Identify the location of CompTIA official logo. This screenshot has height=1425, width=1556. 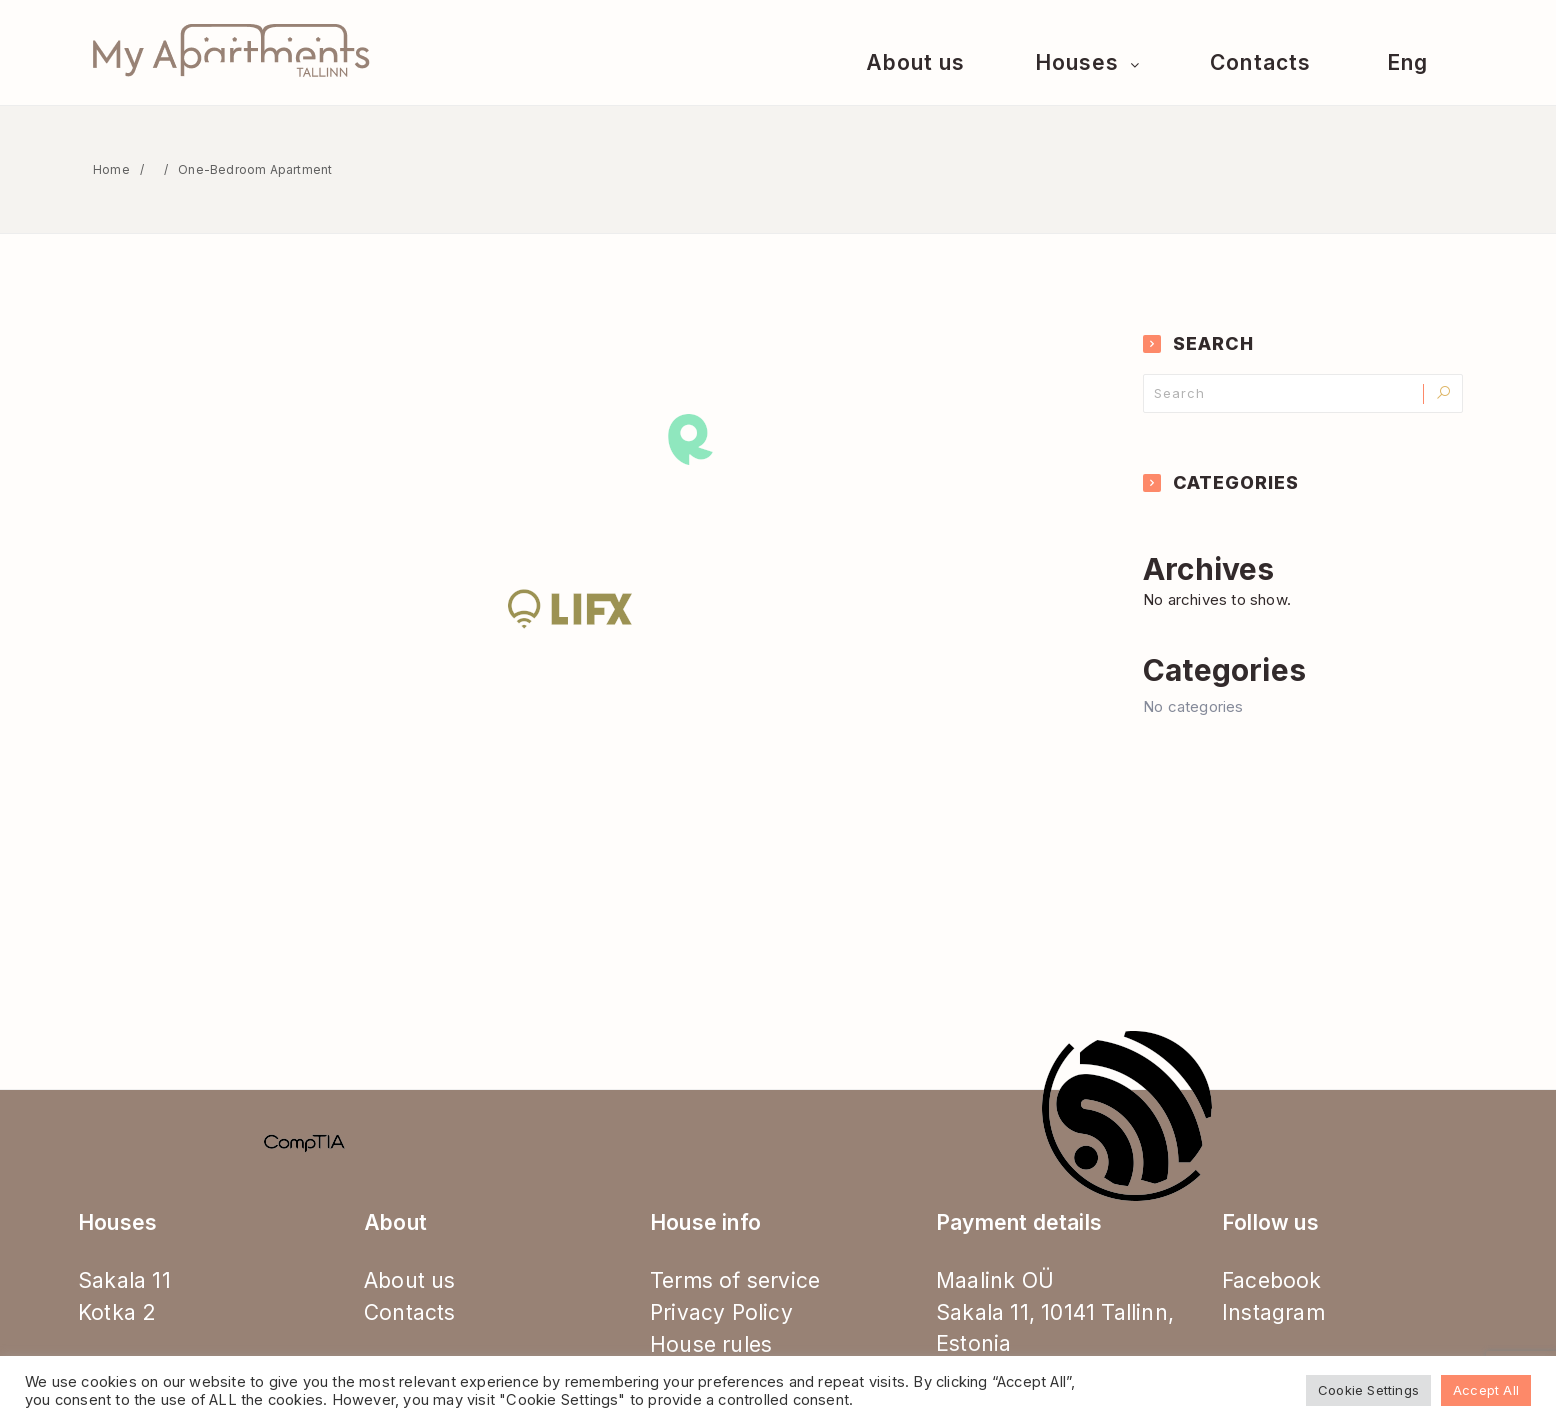
(304, 1143).